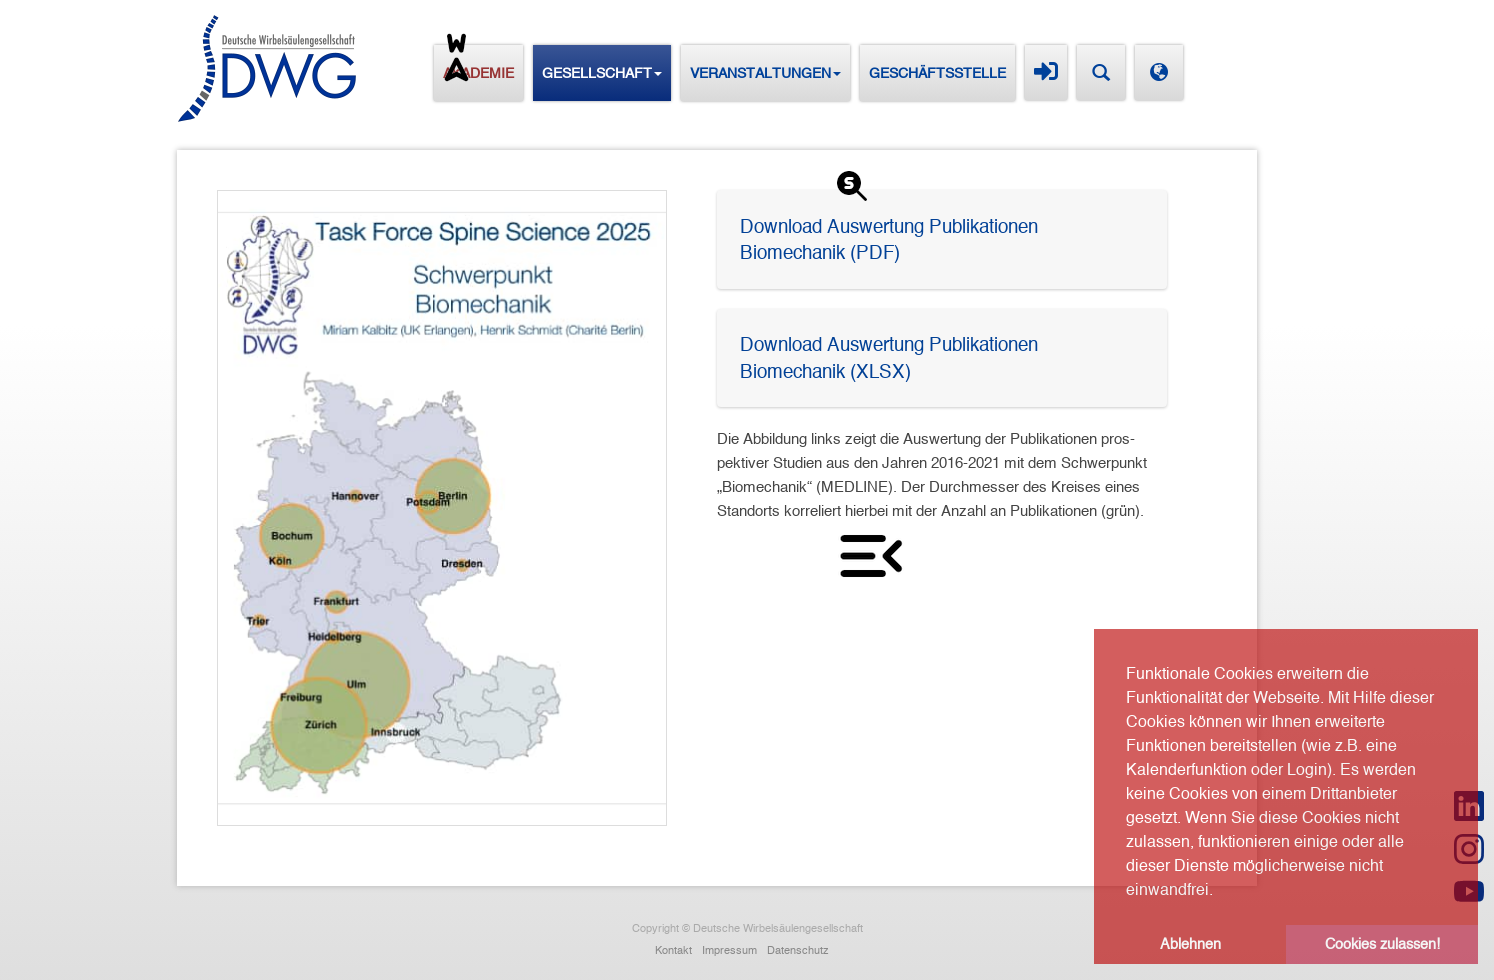  I want to click on search for pricing or financial information, so click(852, 186).